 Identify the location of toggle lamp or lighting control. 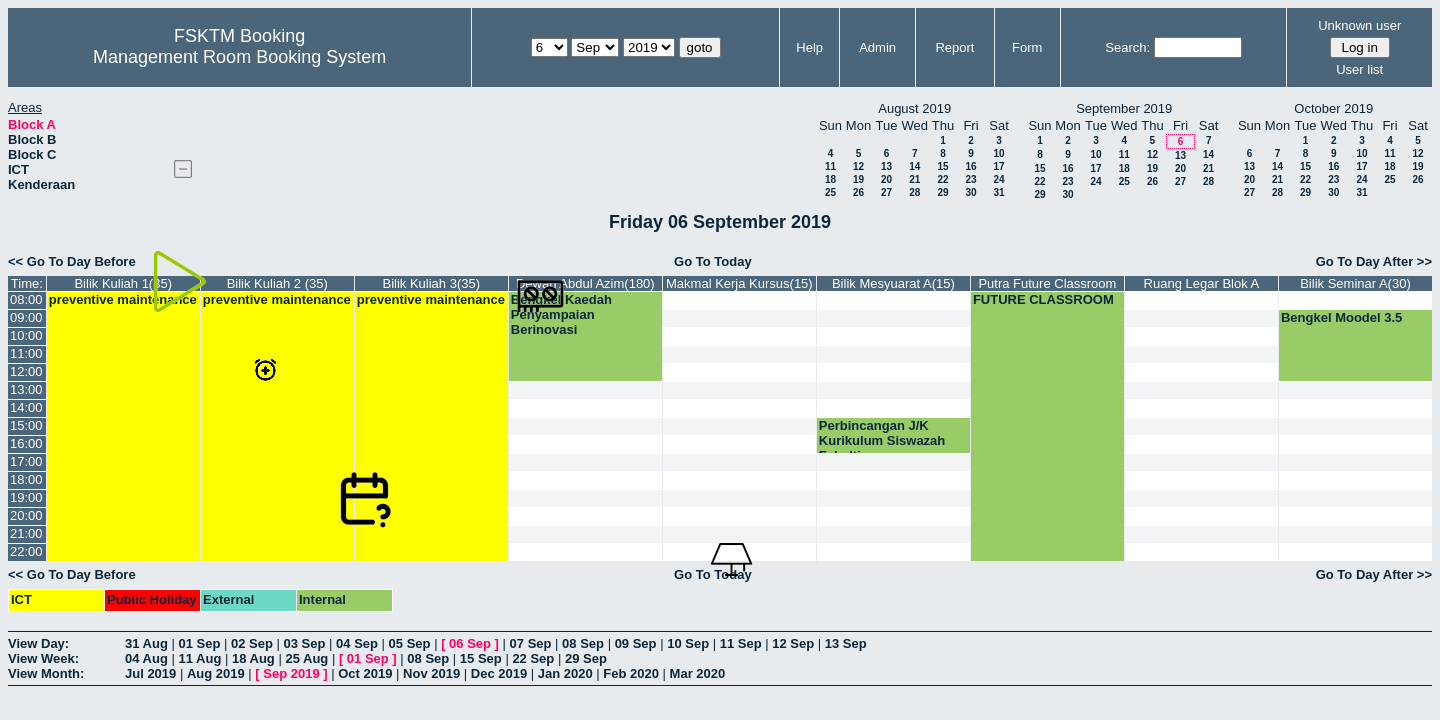
(731, 559).